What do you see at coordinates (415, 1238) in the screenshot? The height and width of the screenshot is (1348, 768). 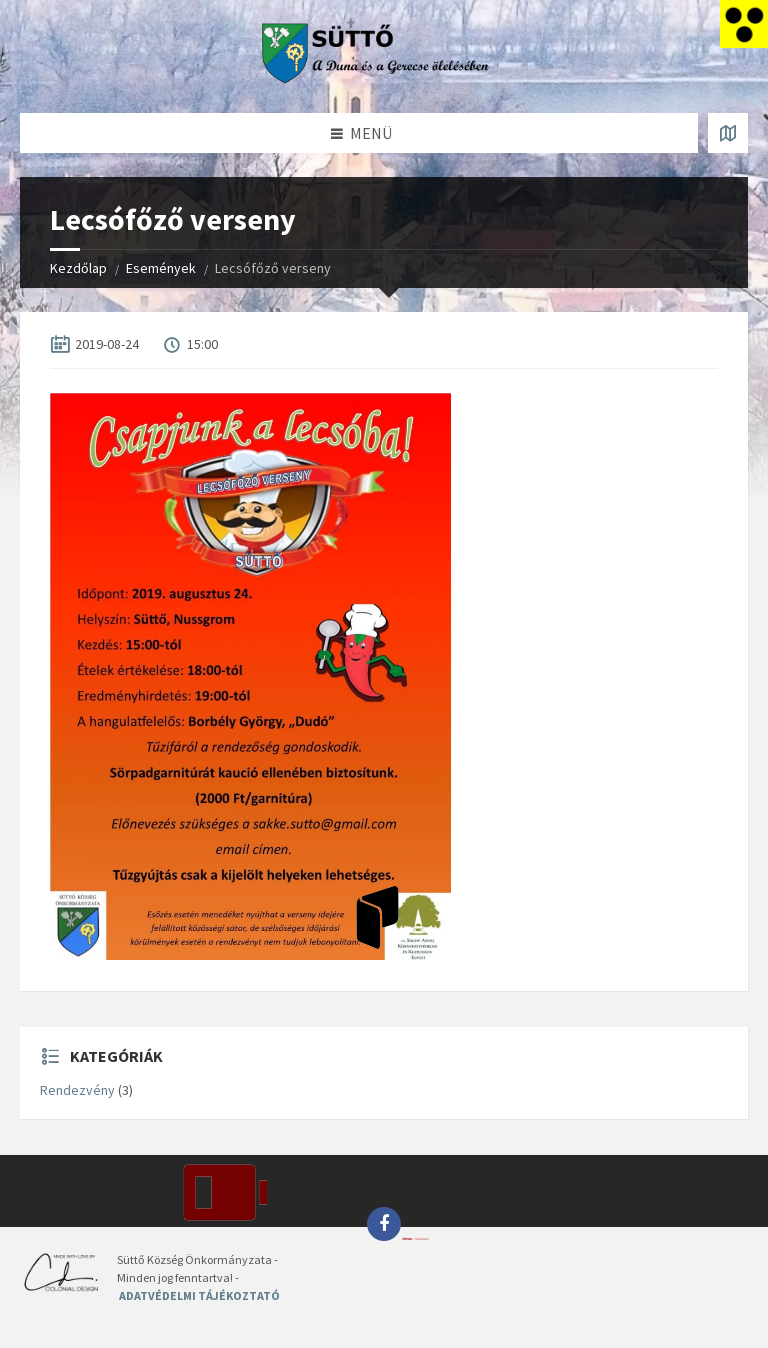 I see `open vimeo livestream app` at bounding box center [415, 1238].